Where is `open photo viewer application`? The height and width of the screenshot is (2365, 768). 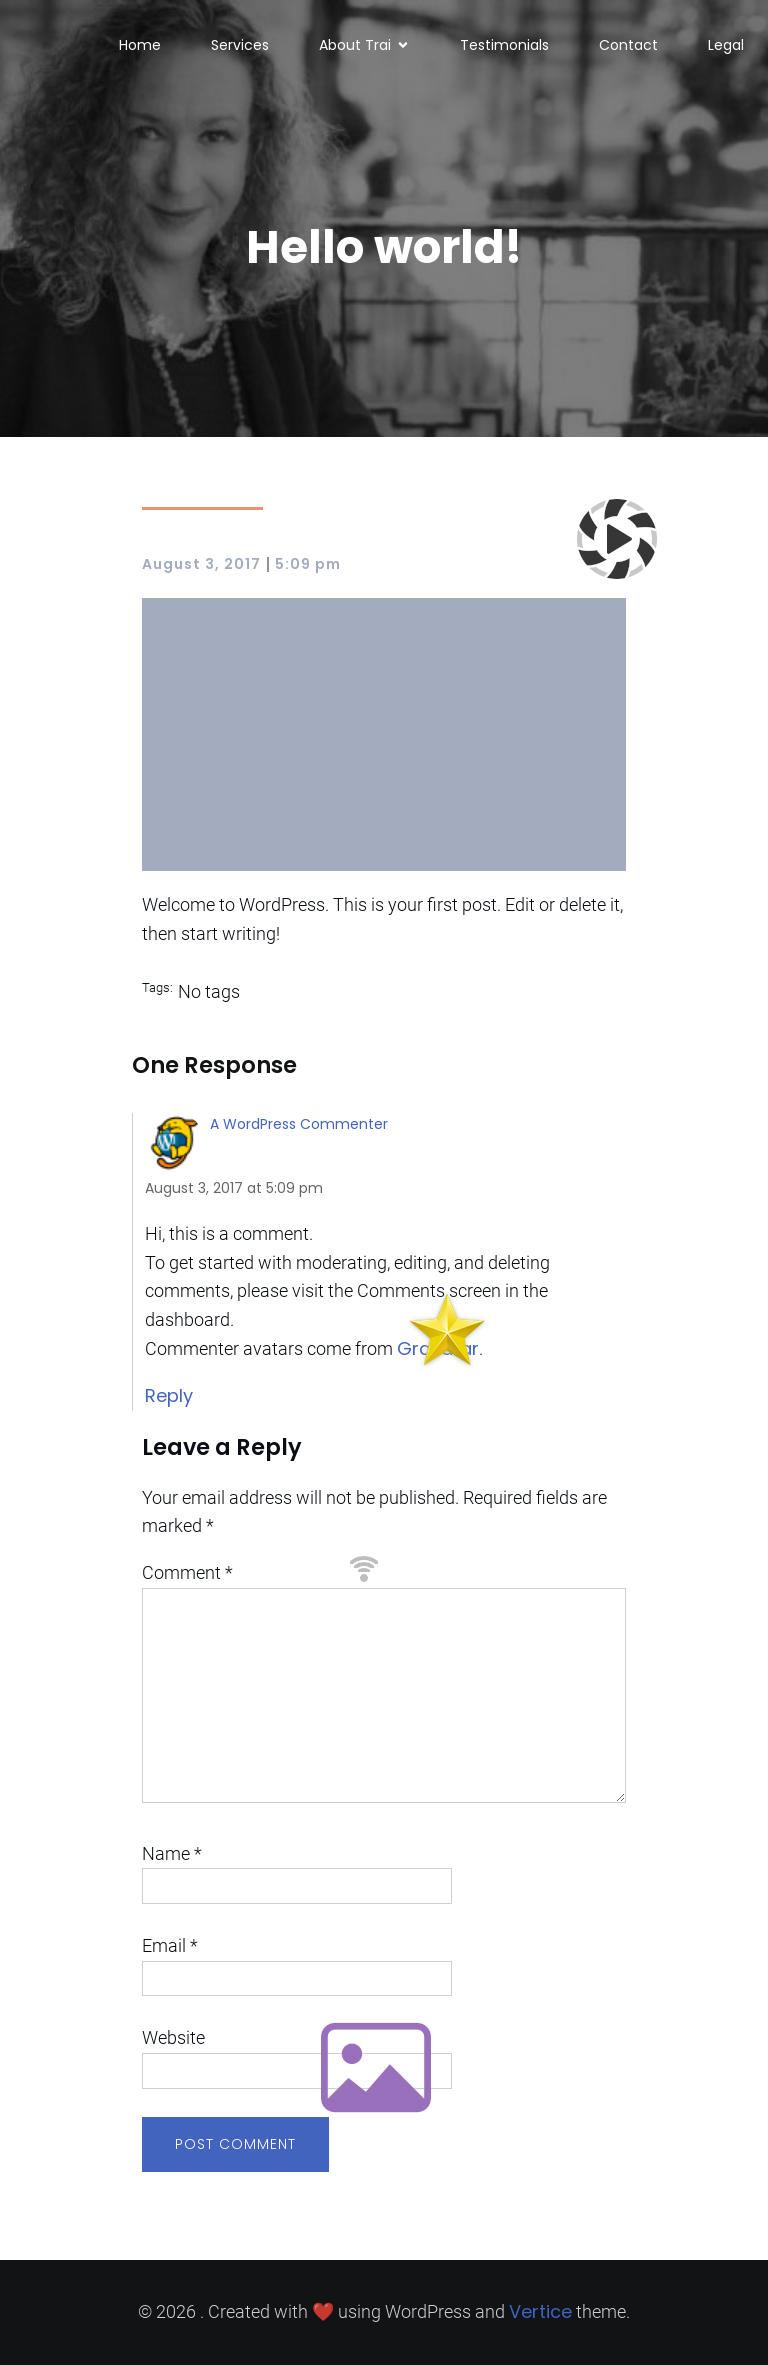
open photo viewer application is located at coordinates (376, 2071).